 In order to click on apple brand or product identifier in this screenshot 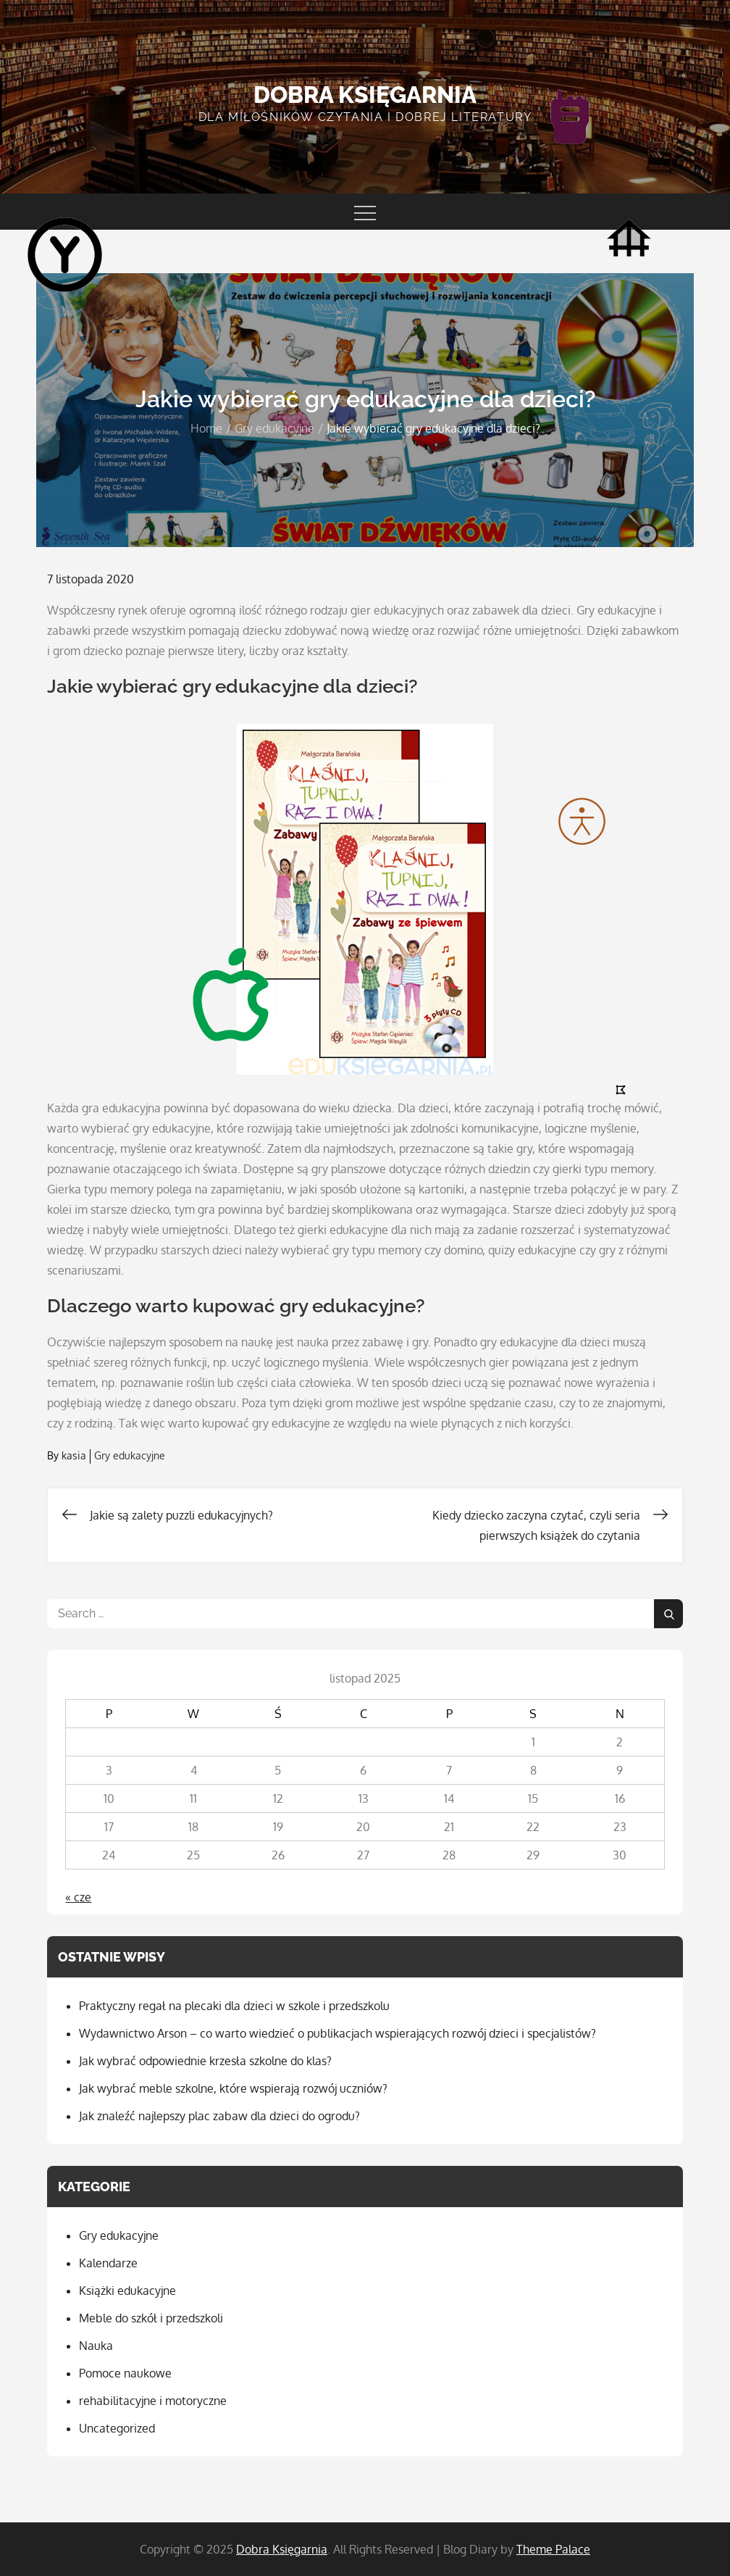, I will do `click(232, 996)`.